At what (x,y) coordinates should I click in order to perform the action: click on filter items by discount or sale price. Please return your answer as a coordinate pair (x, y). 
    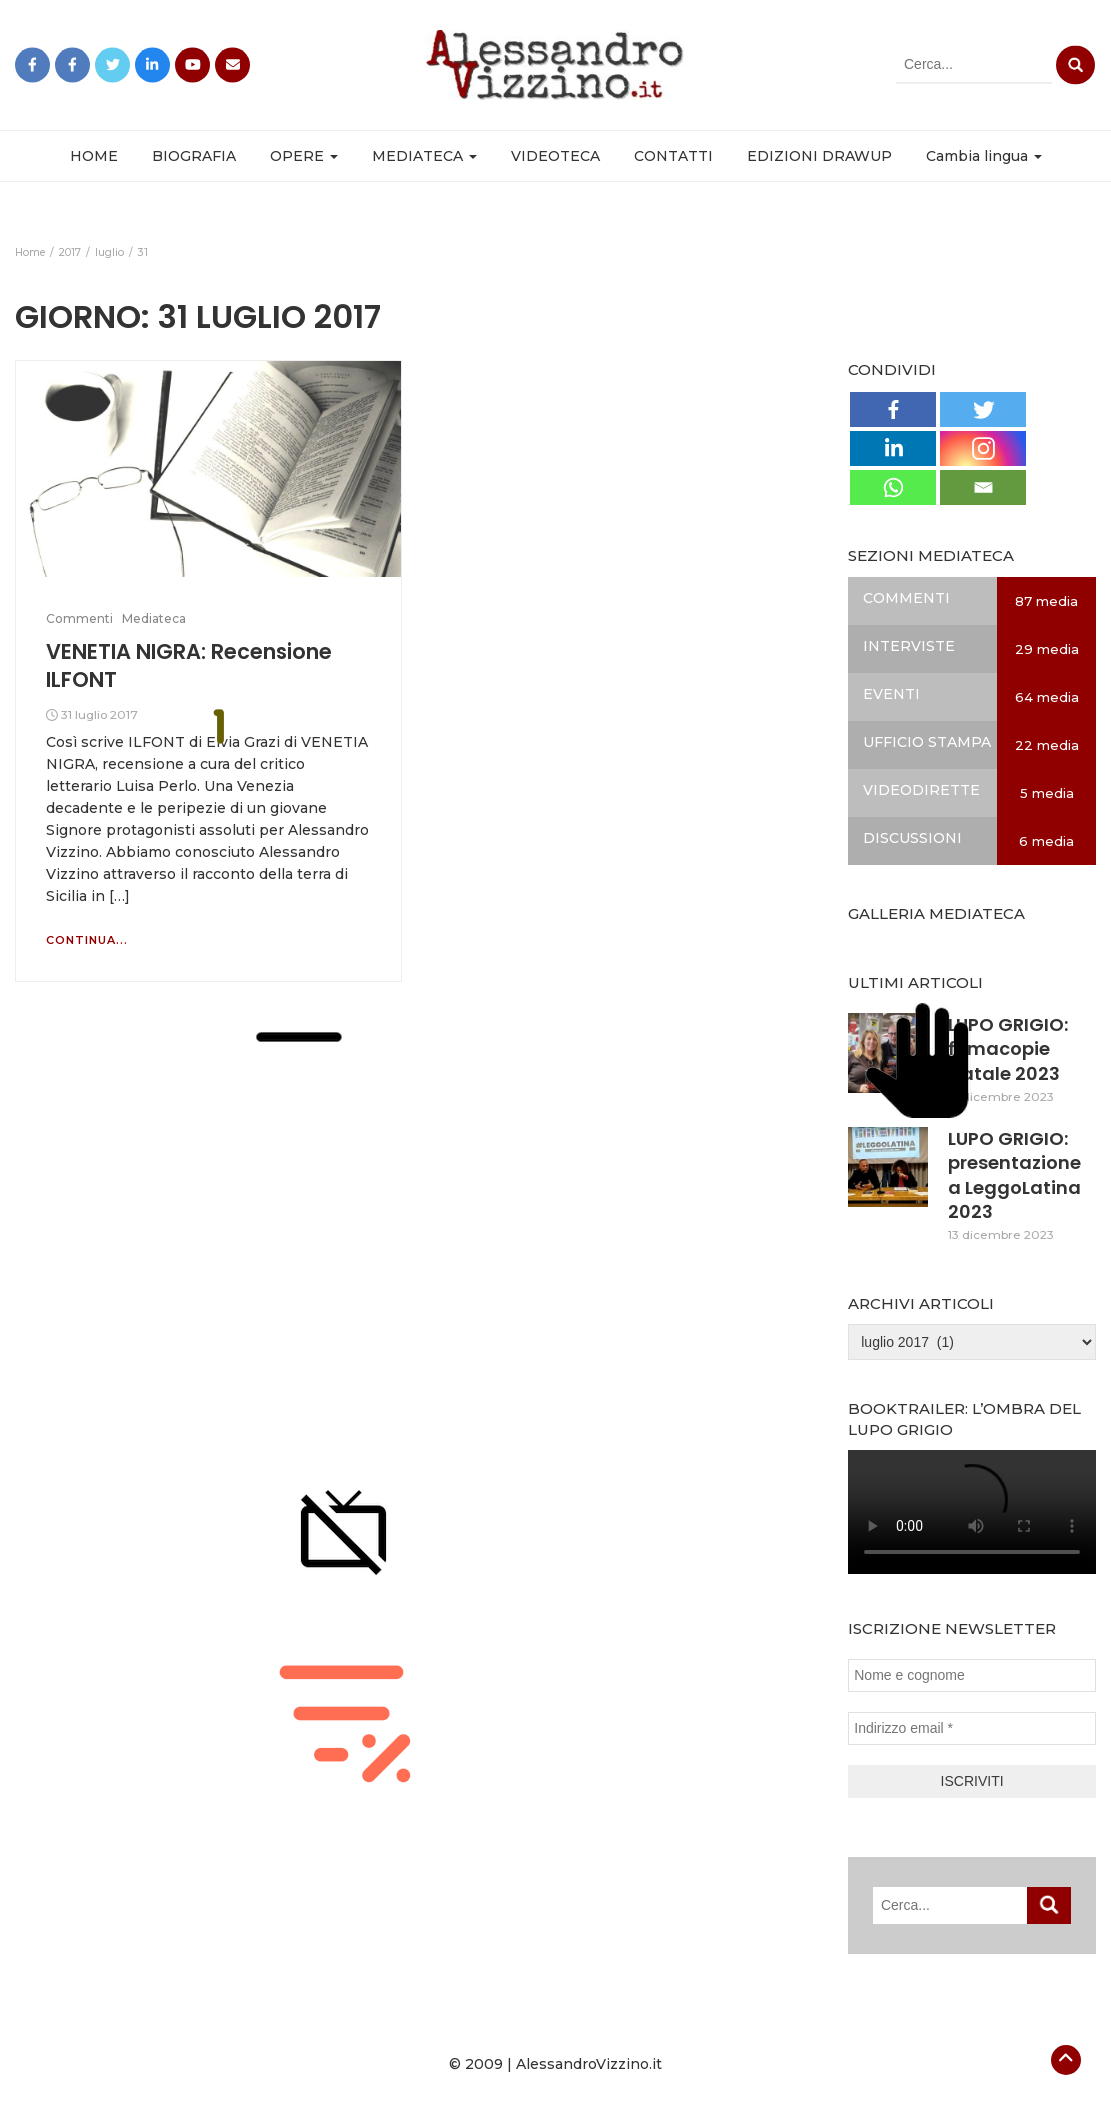
    Looking at the image, I should click on (341, 1713).